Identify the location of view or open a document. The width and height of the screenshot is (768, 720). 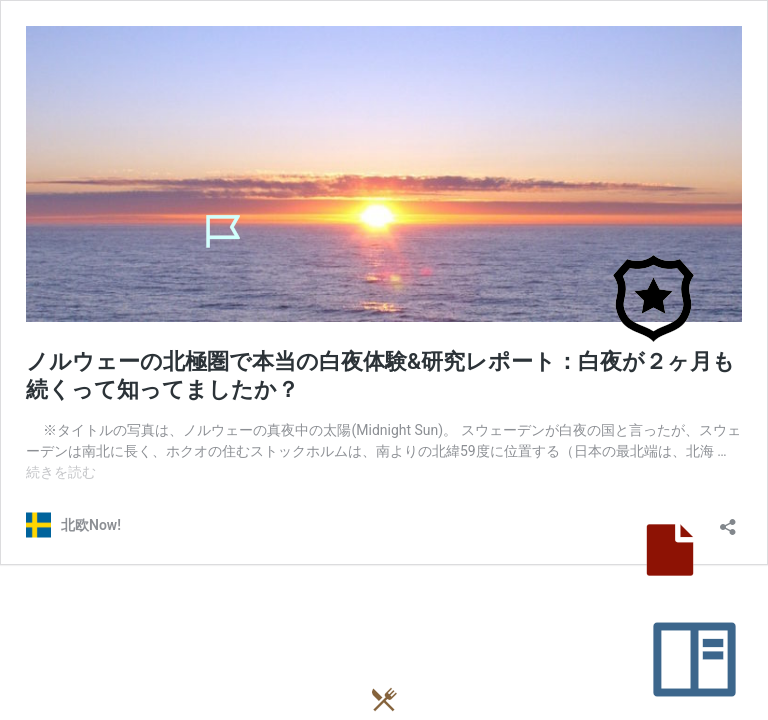
(670, 550).